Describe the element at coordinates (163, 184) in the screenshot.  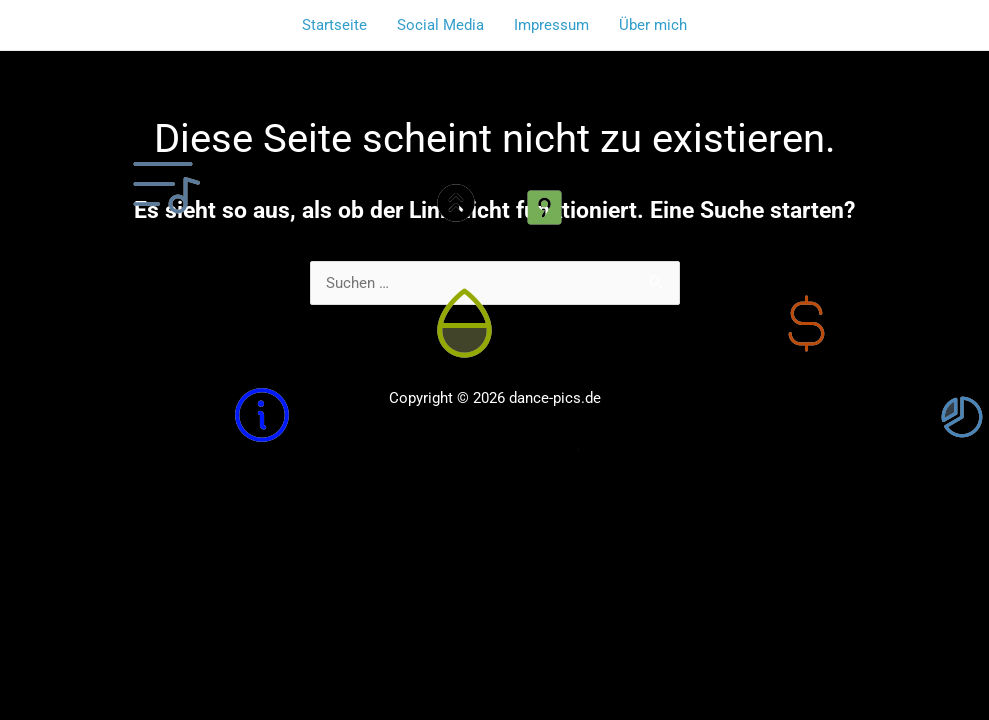
I see `view your playlist` at that location.